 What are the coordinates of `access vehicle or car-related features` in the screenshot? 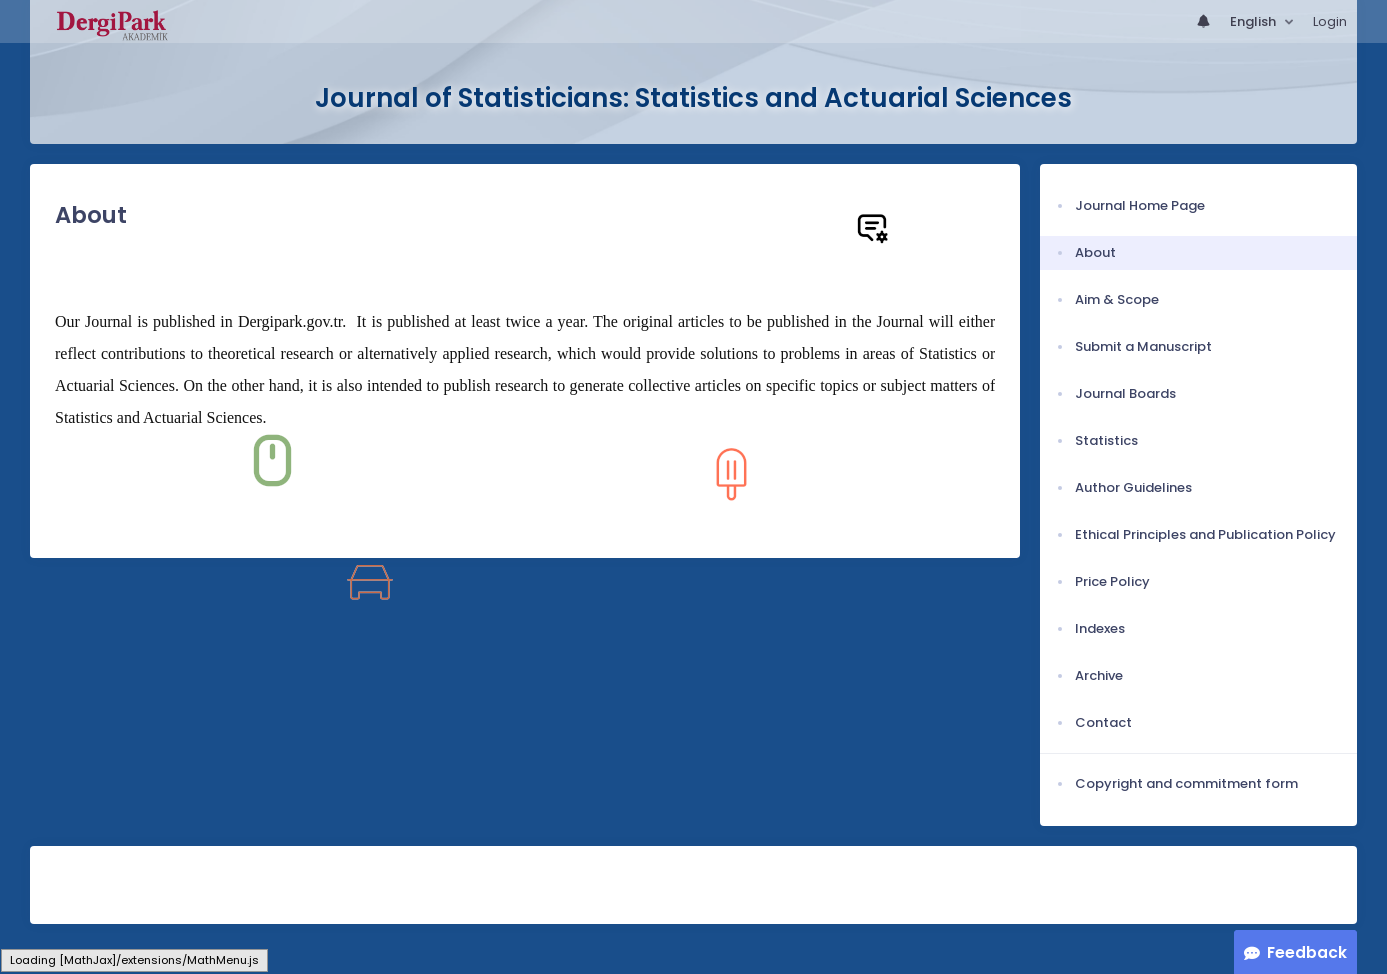 It's located at (370, 583).